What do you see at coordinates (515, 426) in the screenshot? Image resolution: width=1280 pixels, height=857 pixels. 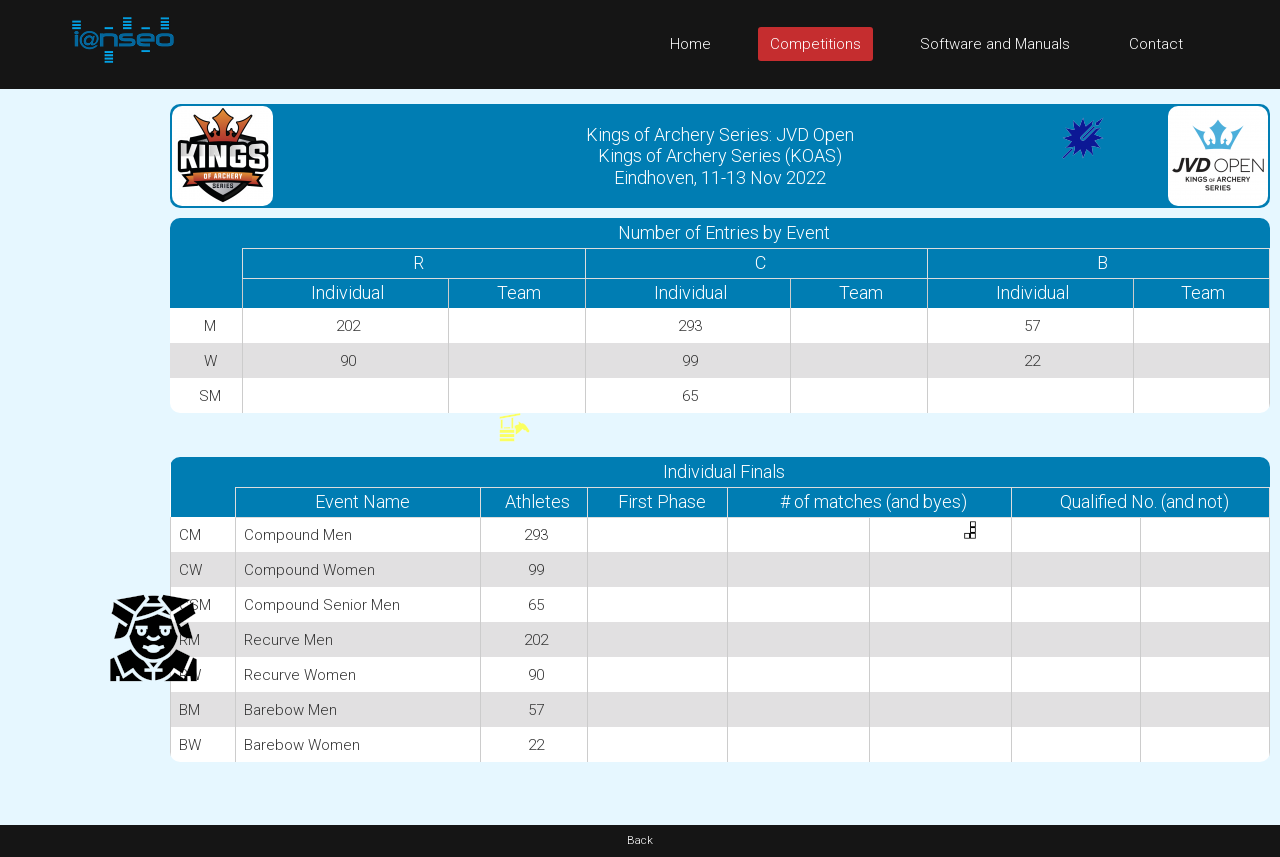 I see `access the stable or horse shelter` at bounding box center [515, 426].